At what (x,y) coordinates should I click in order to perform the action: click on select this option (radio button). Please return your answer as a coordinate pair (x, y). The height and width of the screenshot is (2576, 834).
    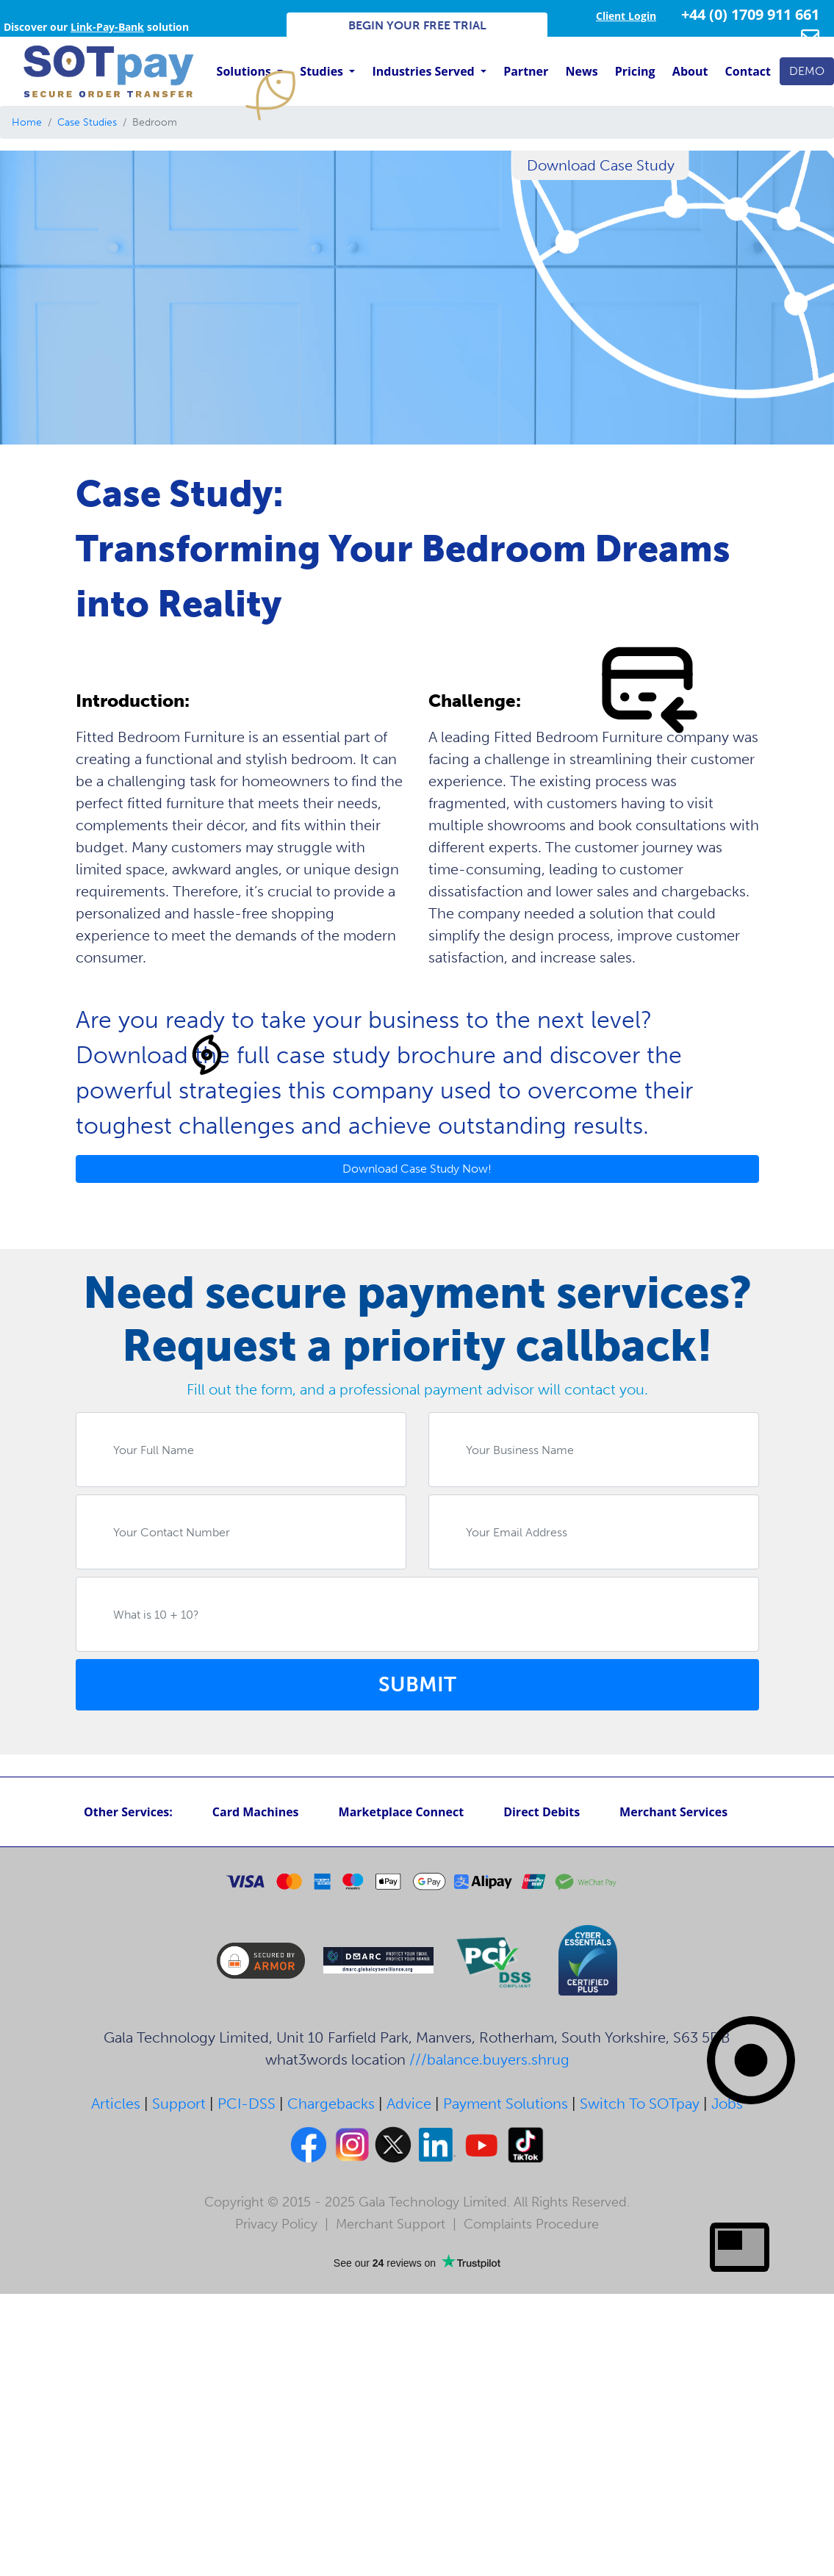
    Looking at the image, I should click on (751, 2060).